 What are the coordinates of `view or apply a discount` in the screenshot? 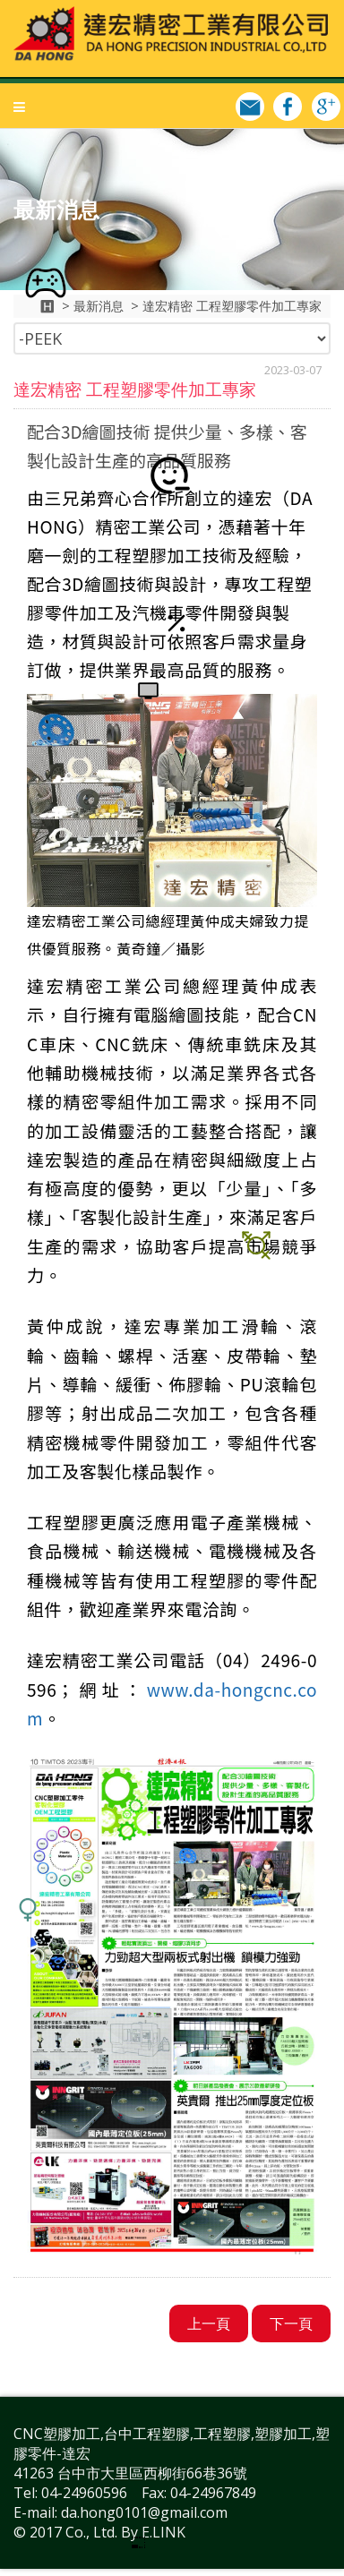 It's located at (176, 623).